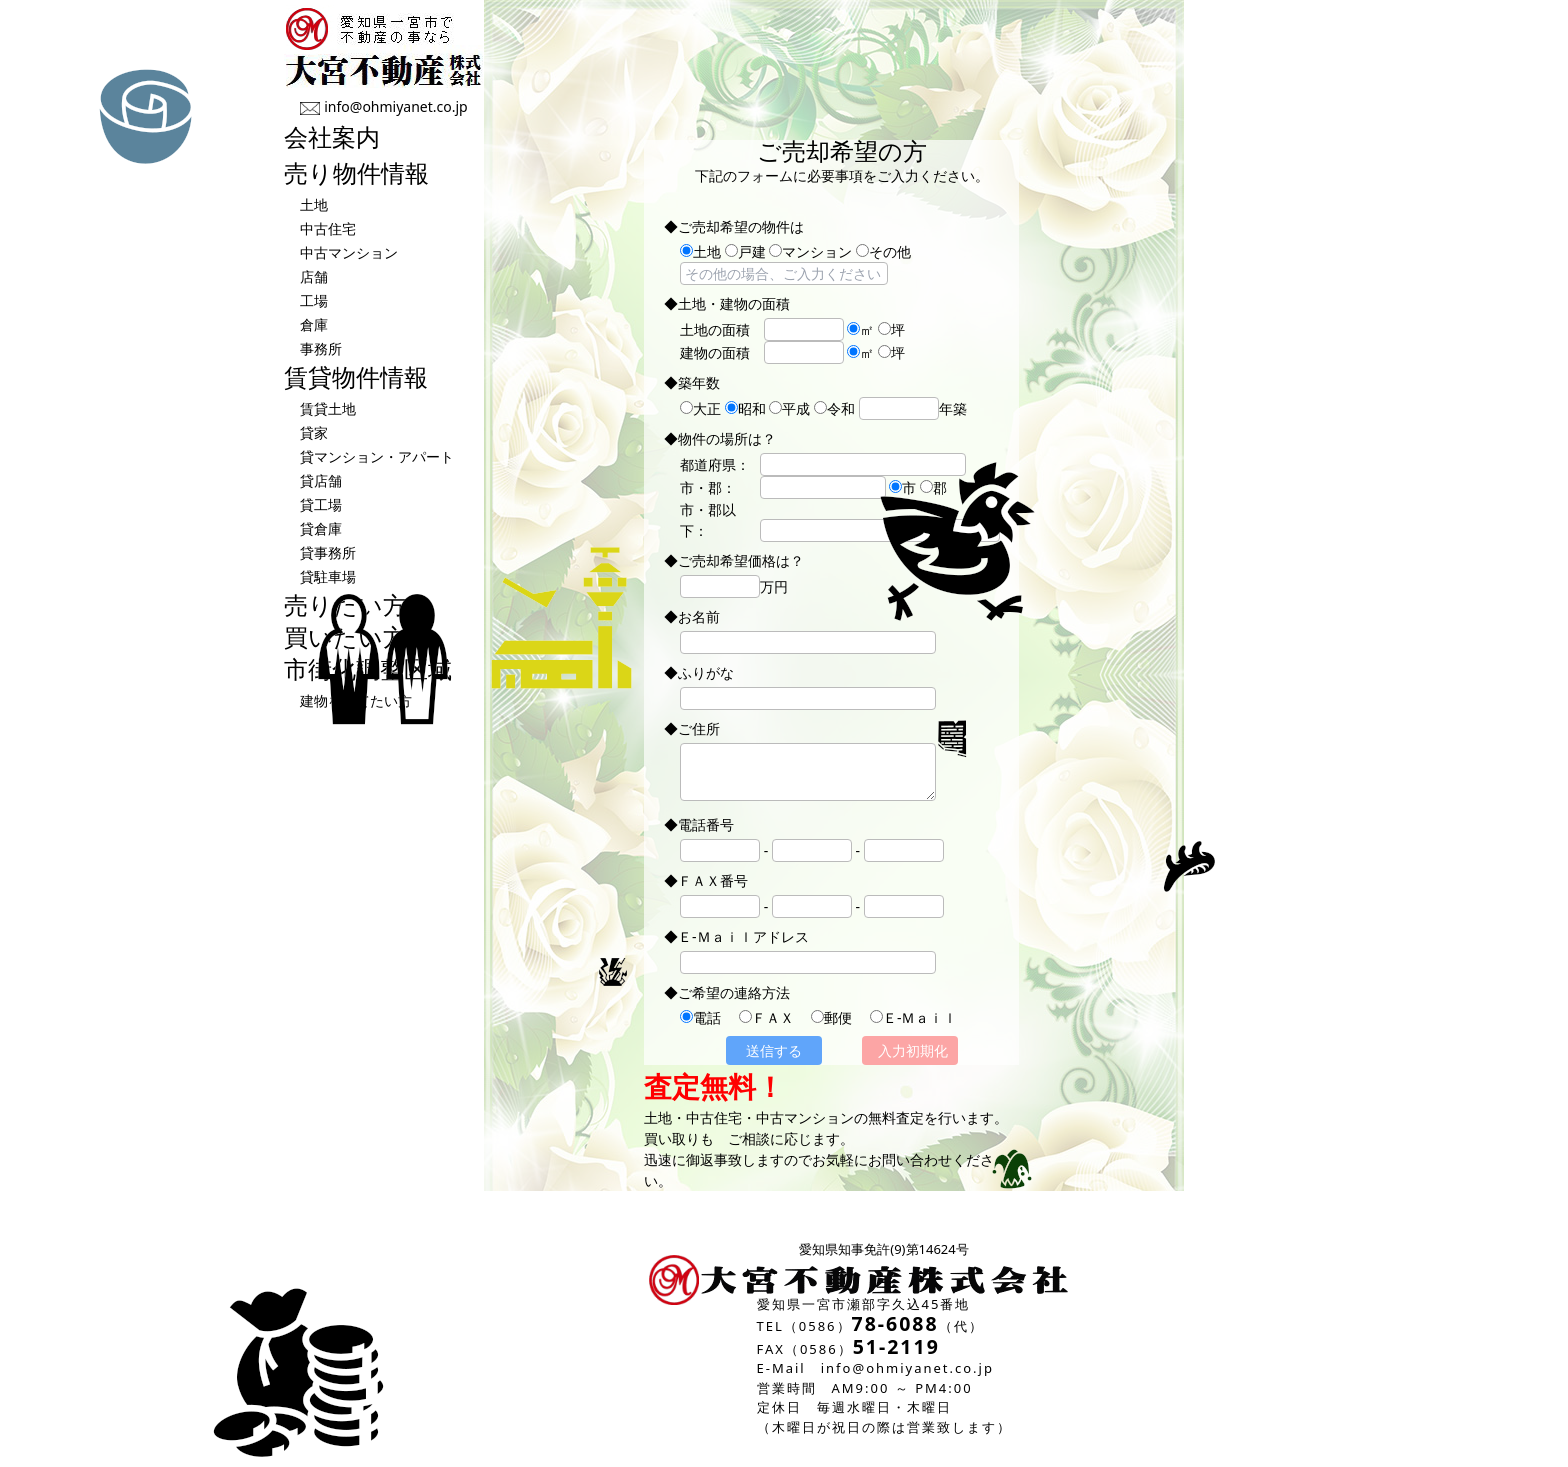 The image size is (1568, 1467). I want to click on select shell or fossil item in game inventory, so click(1189, 866).